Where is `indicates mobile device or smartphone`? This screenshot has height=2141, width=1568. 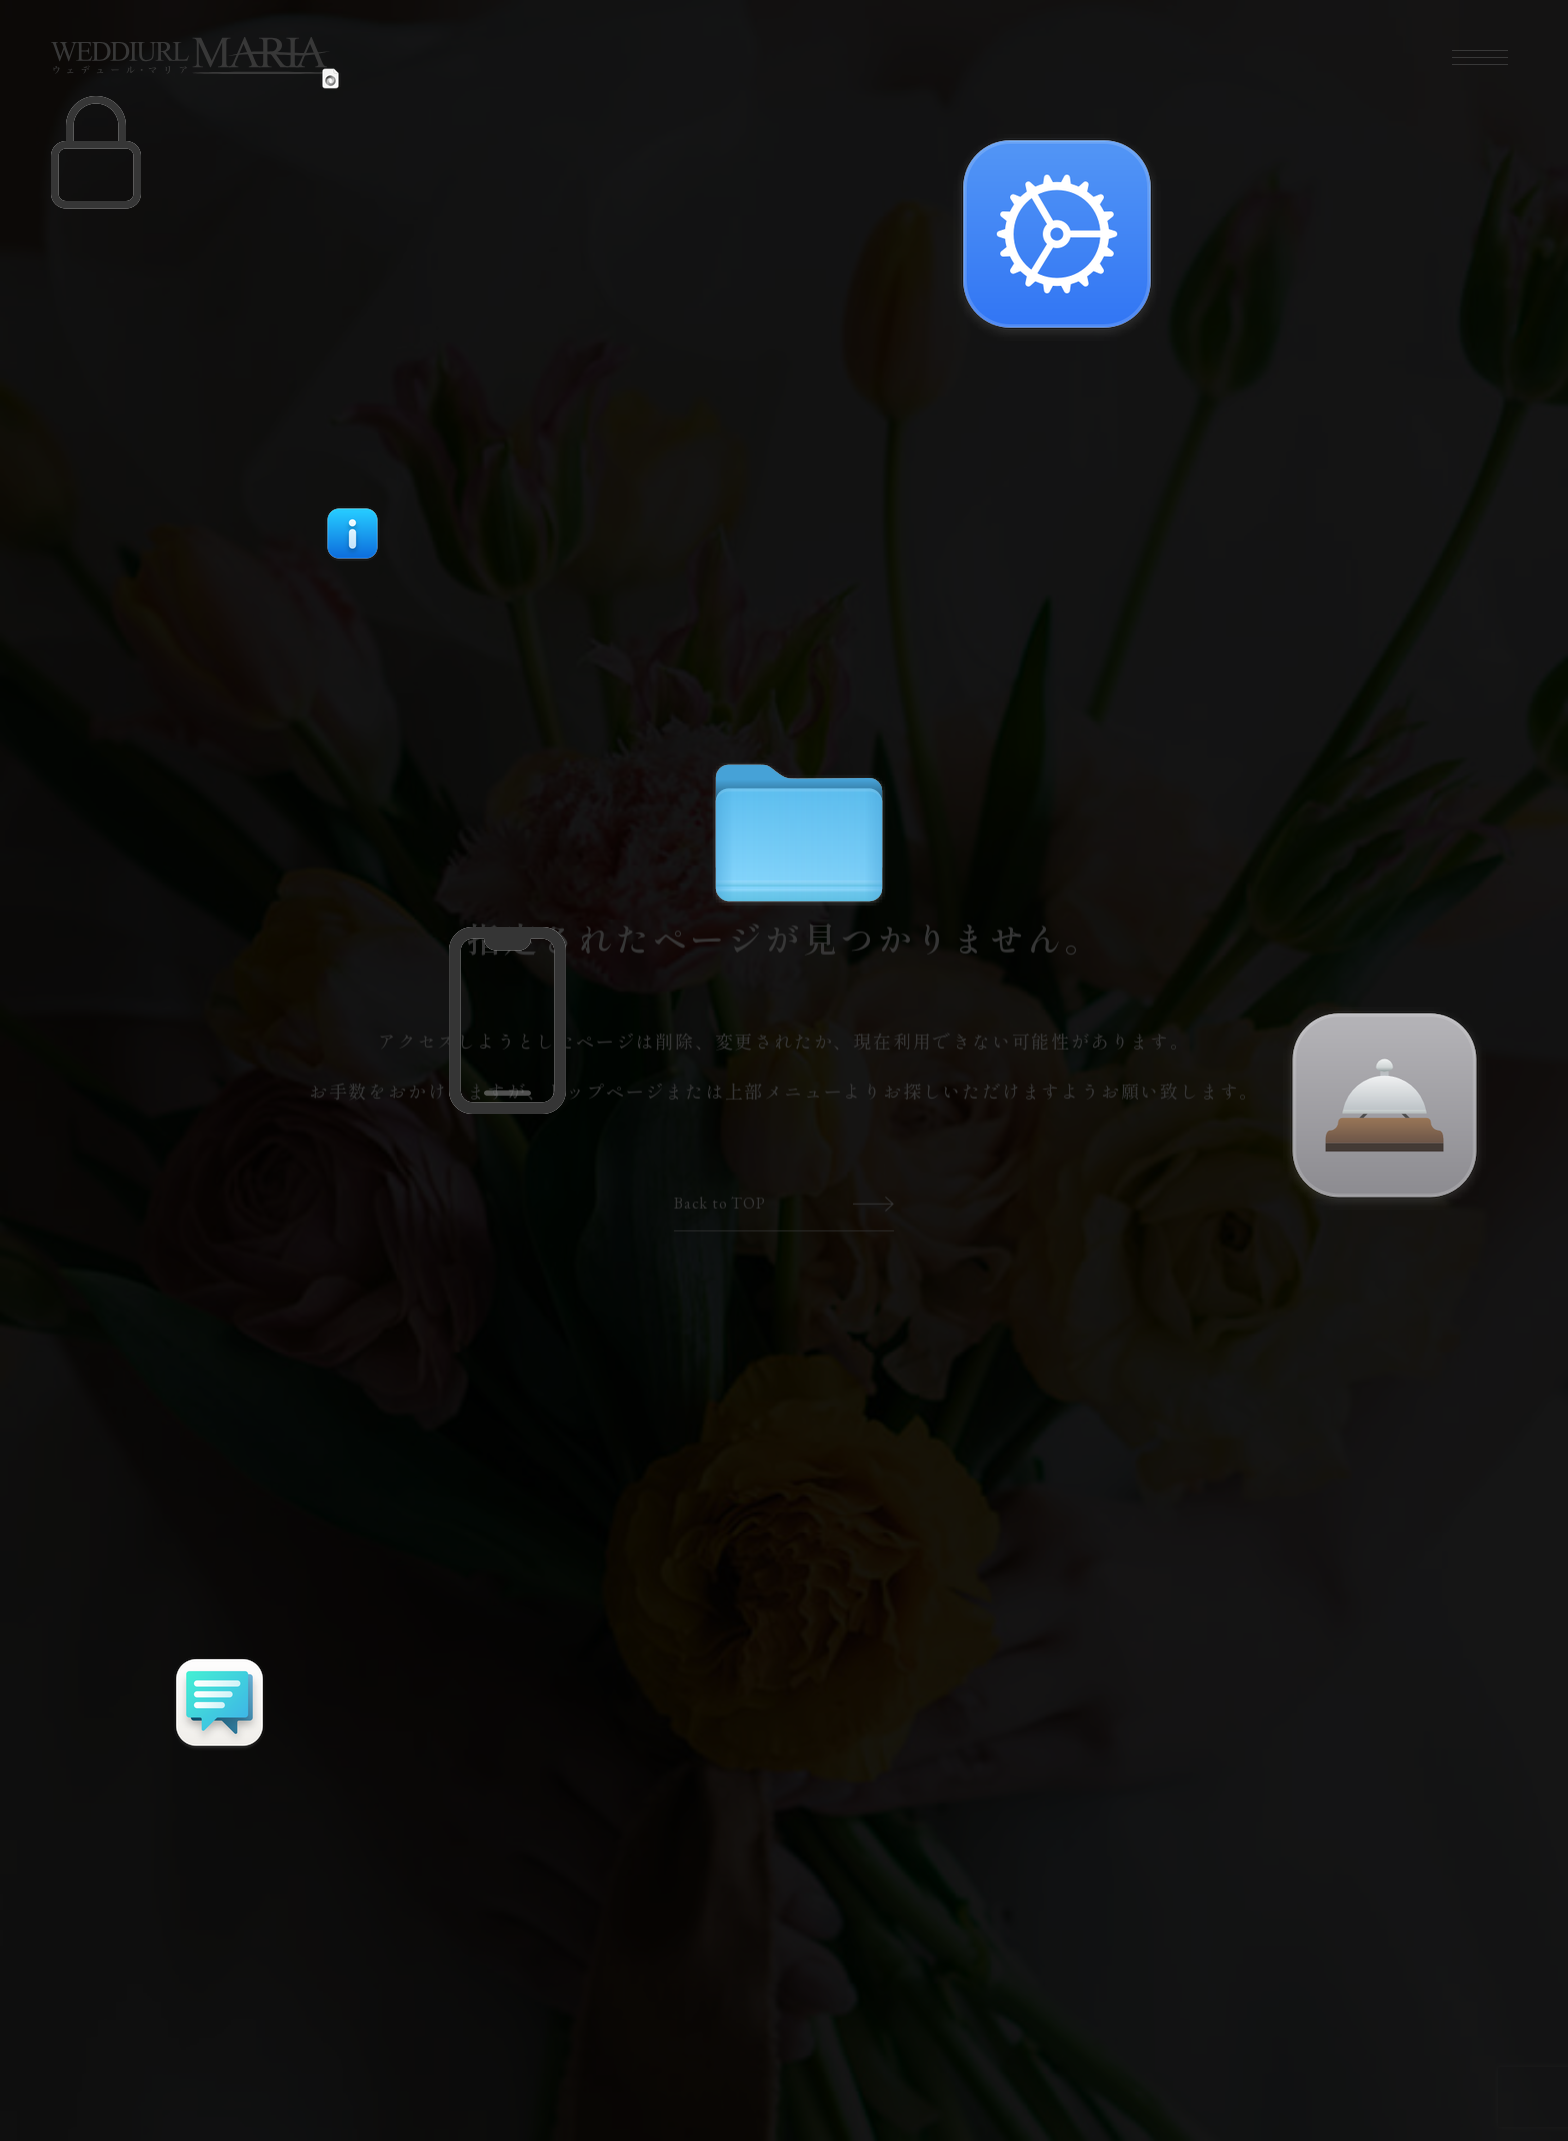 indicates mobile device or smartphone is located at coordinates (507, 1020).